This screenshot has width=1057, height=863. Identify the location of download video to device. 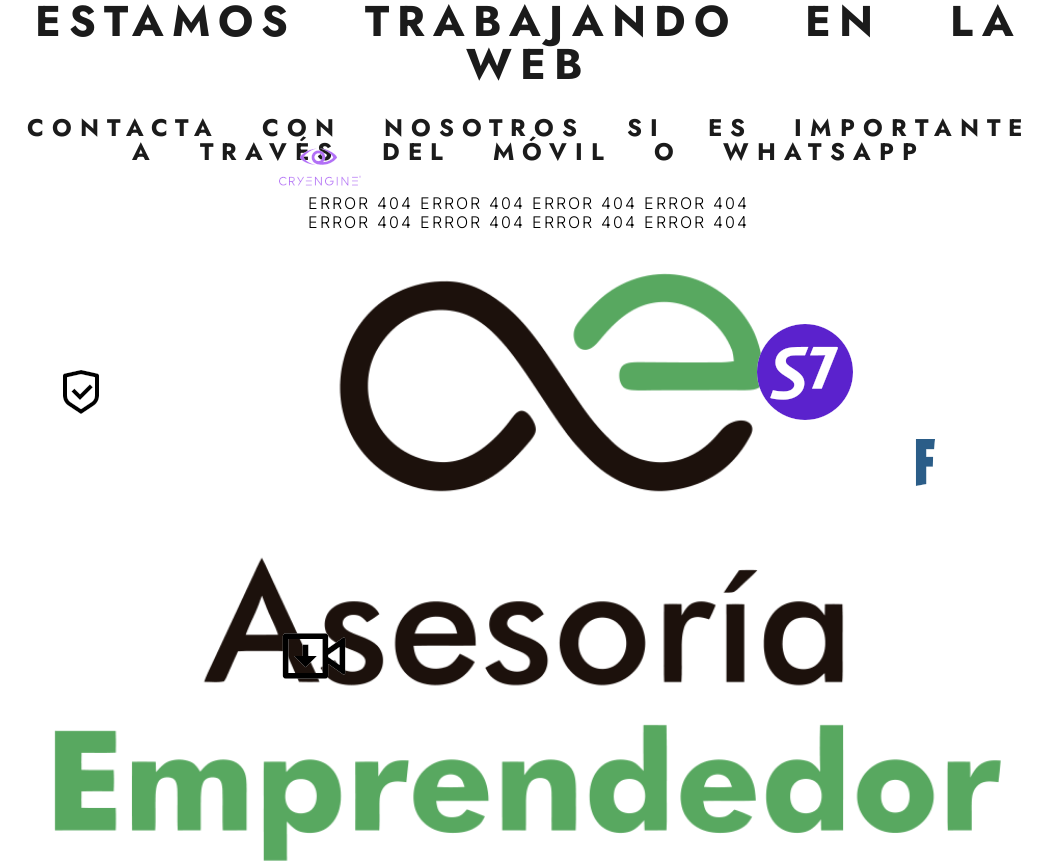
(314, 656).